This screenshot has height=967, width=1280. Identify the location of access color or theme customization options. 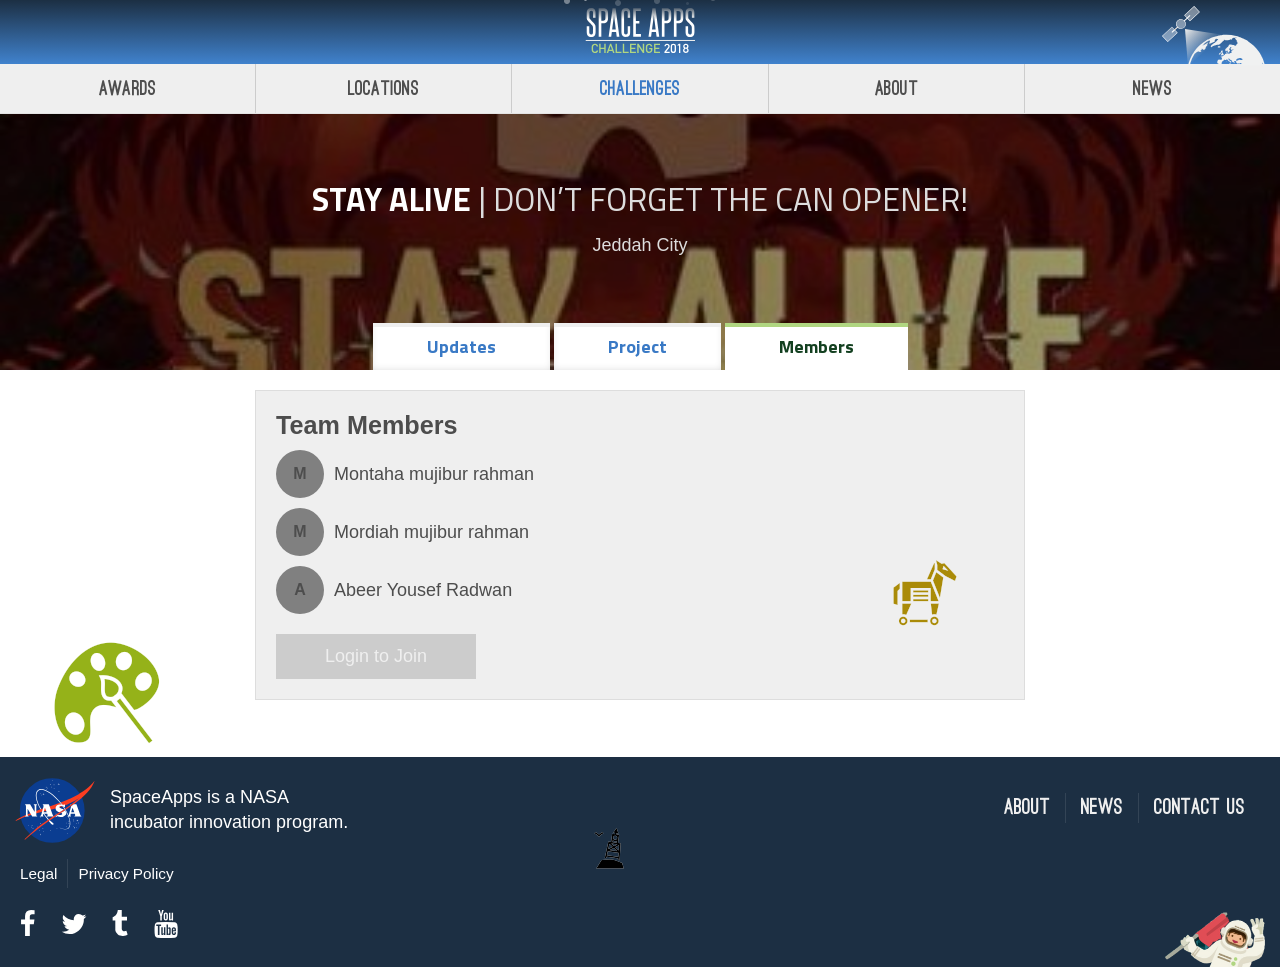
(106, 692).